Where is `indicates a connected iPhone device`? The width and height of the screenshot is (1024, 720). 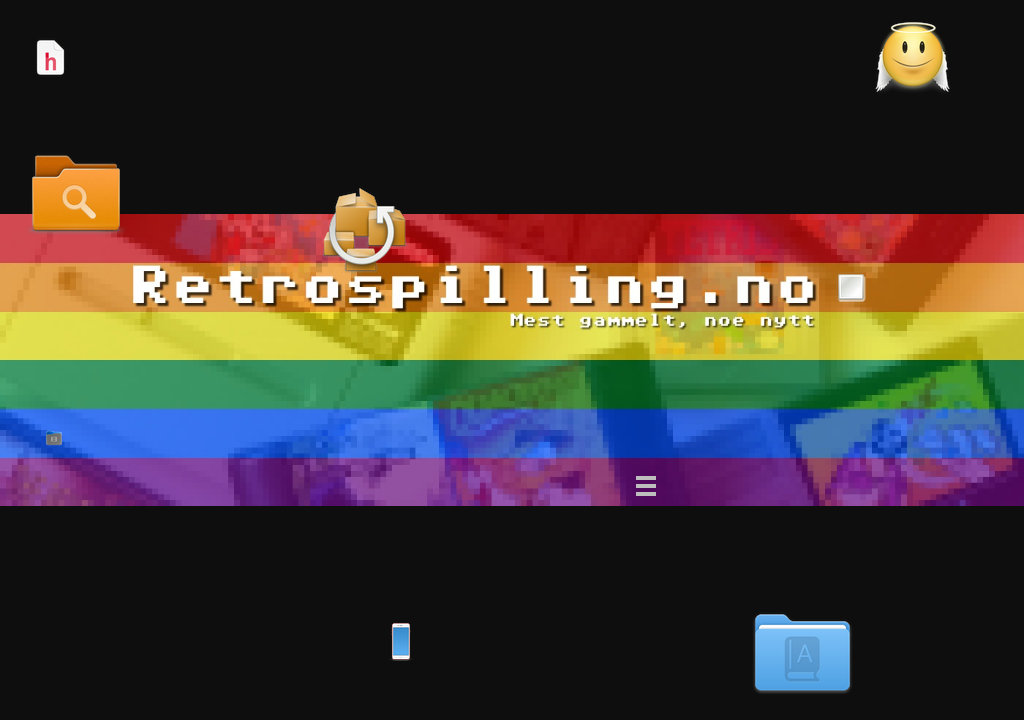
indicates a connected iPhone device is located at coordinates (401, 642).